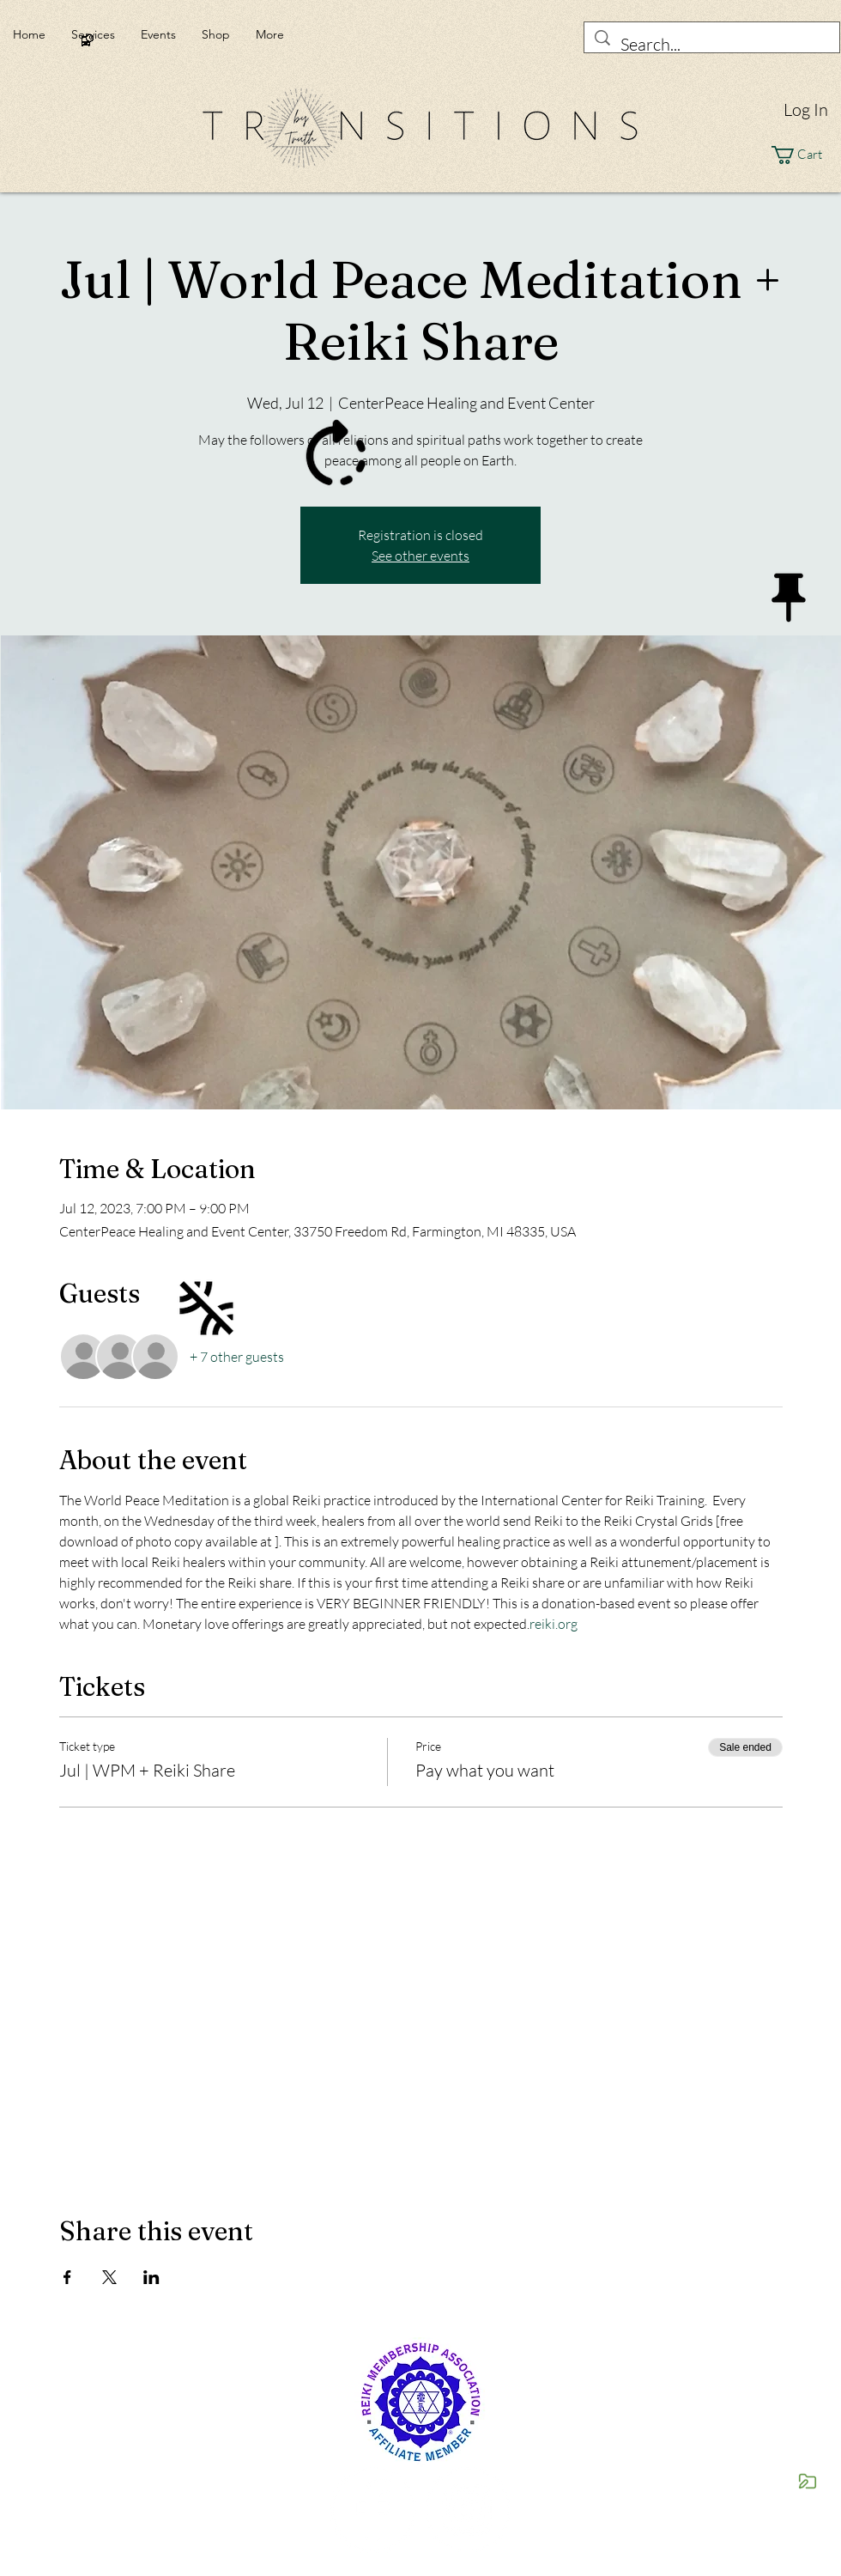 This screenshot has width=841, height=2576. Describe the element at coordinates (88, 40) in the screenshot. I see `view bus departure times` at that location.